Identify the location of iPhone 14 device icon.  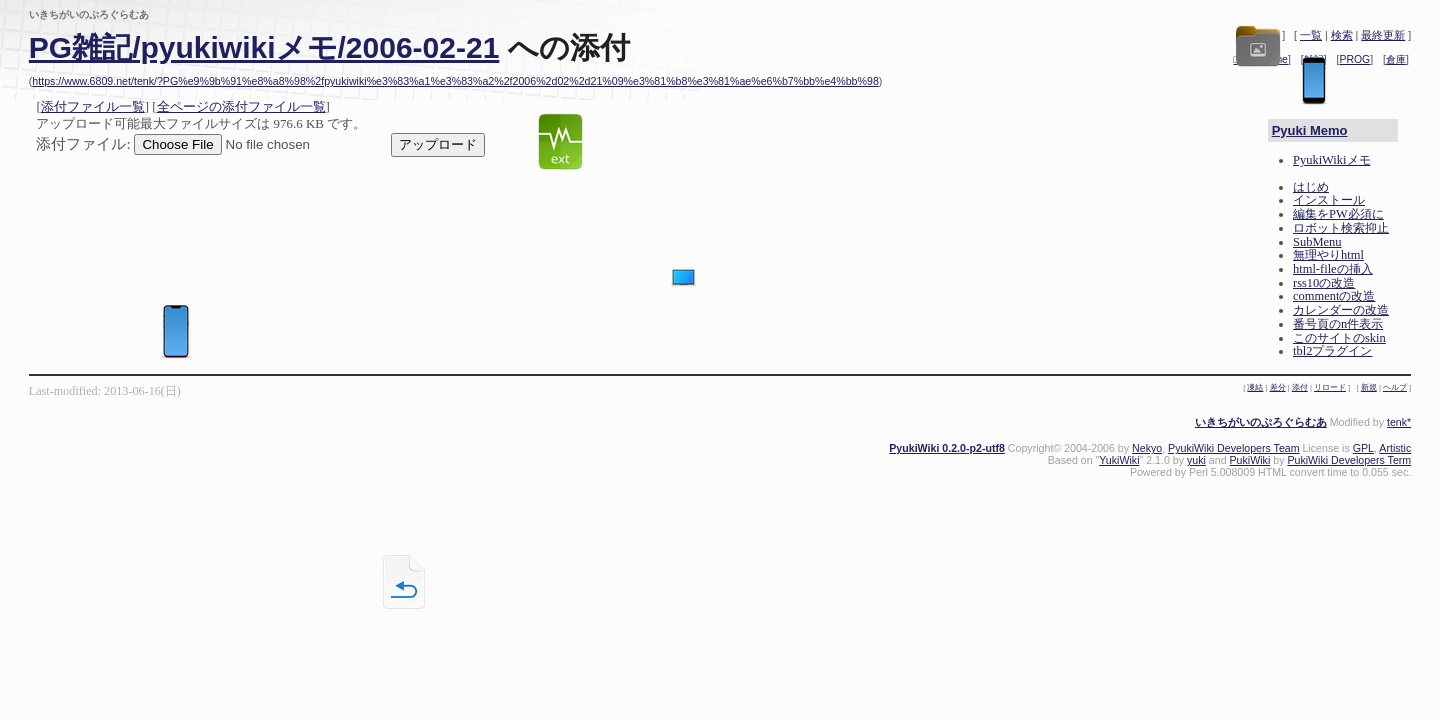
(176, 332).